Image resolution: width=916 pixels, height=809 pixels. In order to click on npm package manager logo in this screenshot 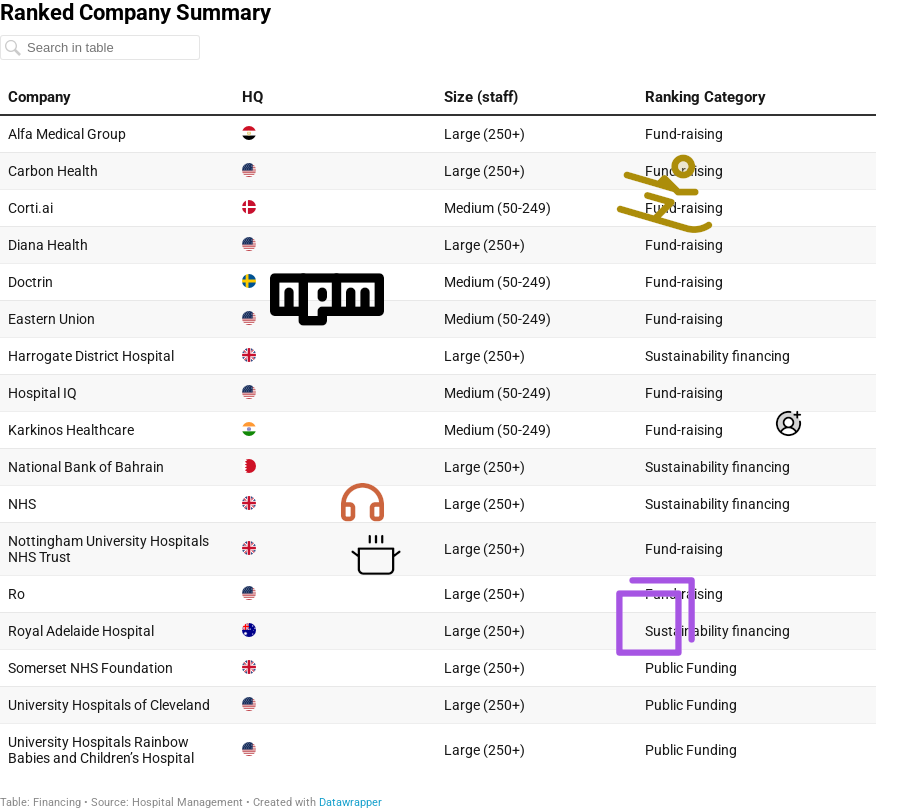, I will do `click(327, 297)`.